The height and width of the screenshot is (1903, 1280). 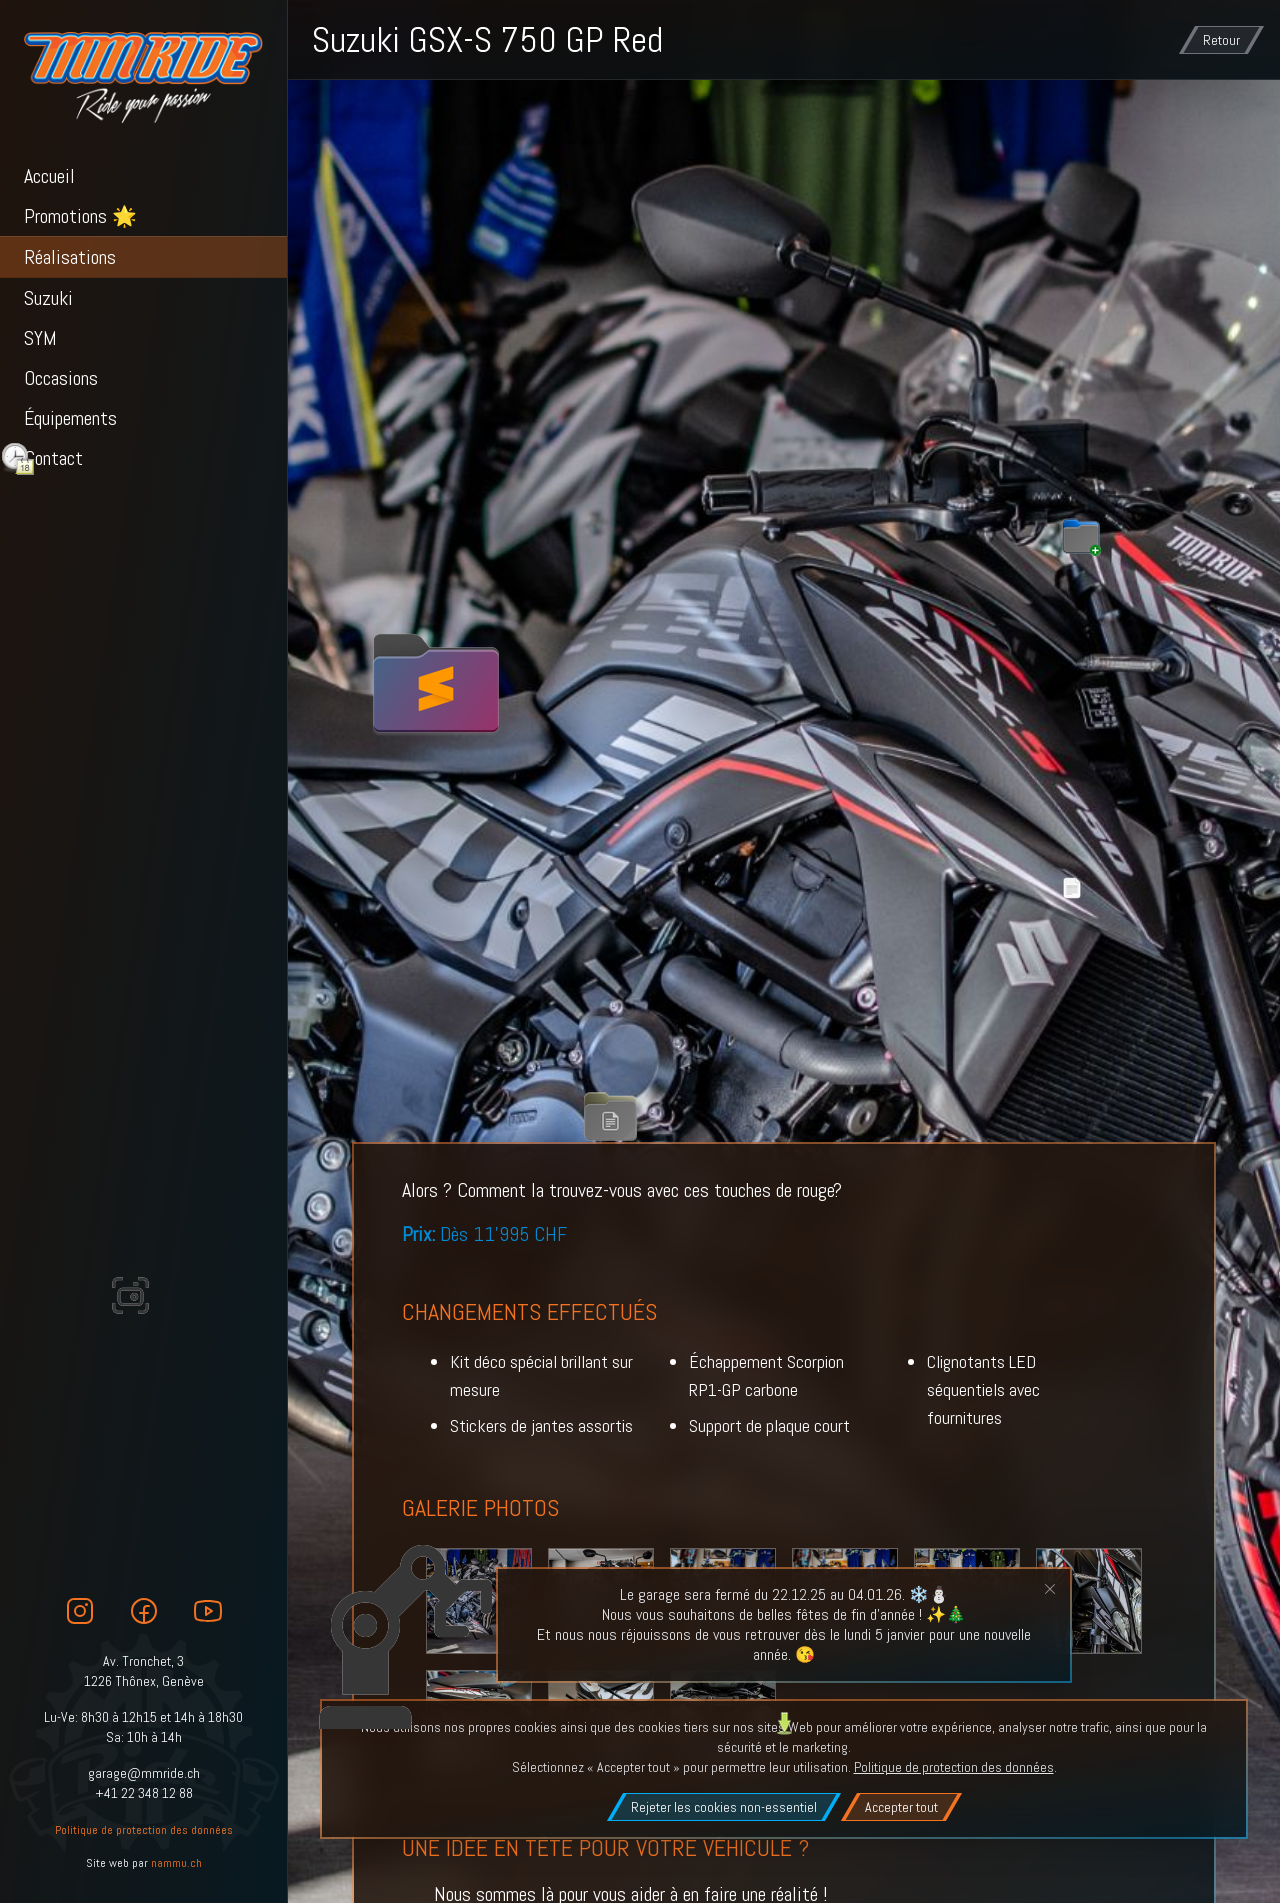 What do you see at coordinates (610, 1116) in the screenshot?
I see `open your documents folder` at bounding box center [610, 1116].